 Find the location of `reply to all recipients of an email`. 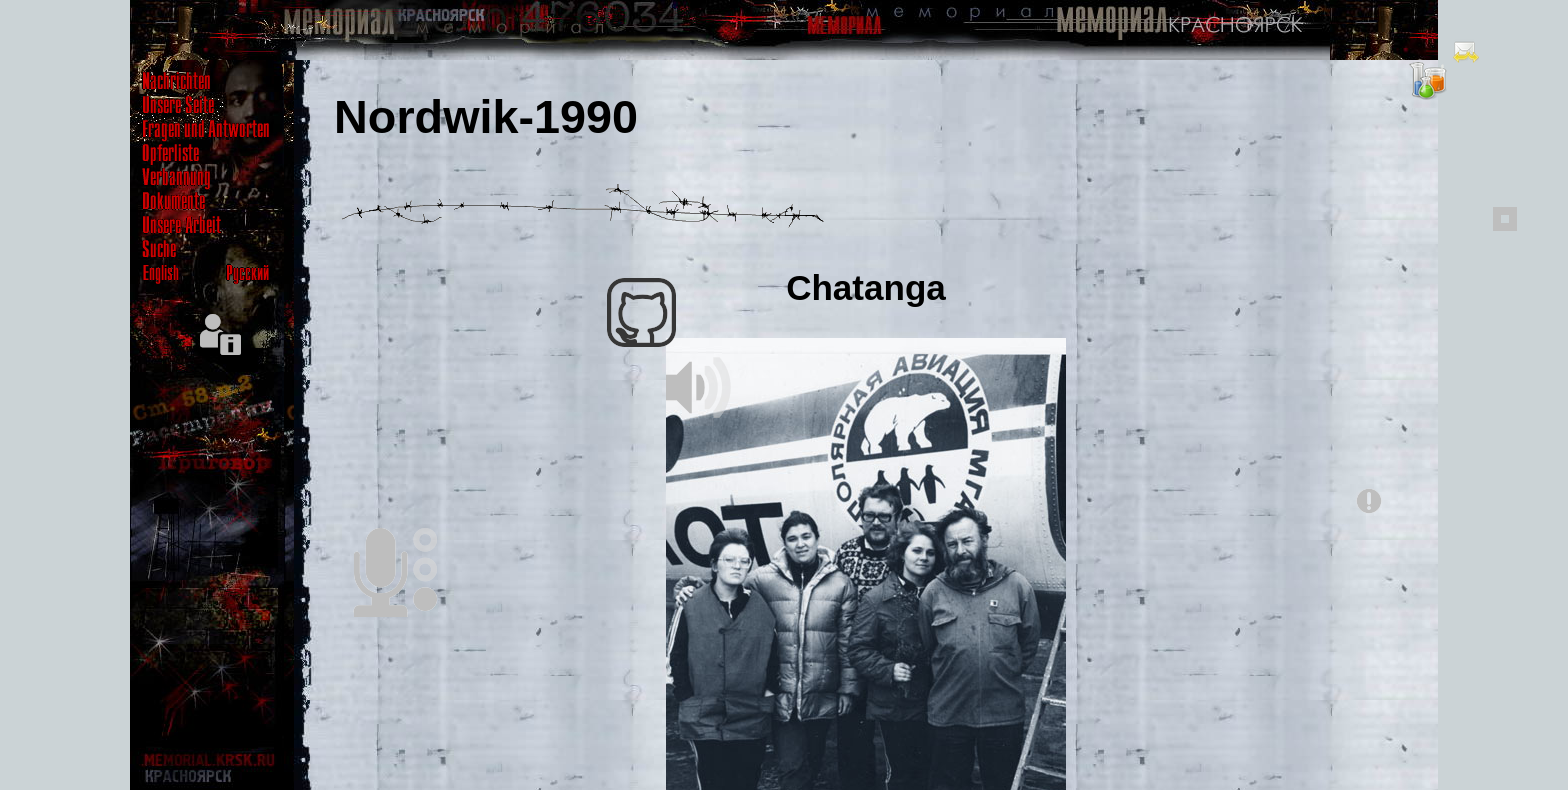

reply to all recipients of an email is located at coordinates (1466, 50).